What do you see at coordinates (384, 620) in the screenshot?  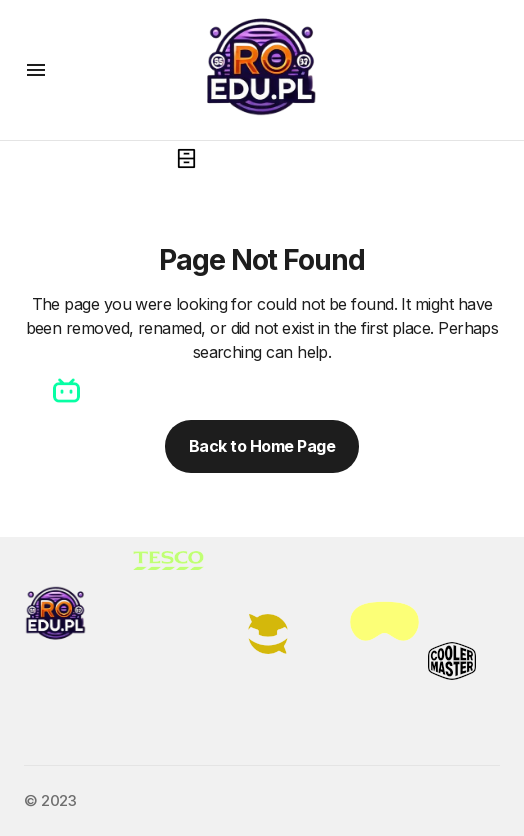 I see `access virtual reality or immersive mode` at bounding box center [384, 620].